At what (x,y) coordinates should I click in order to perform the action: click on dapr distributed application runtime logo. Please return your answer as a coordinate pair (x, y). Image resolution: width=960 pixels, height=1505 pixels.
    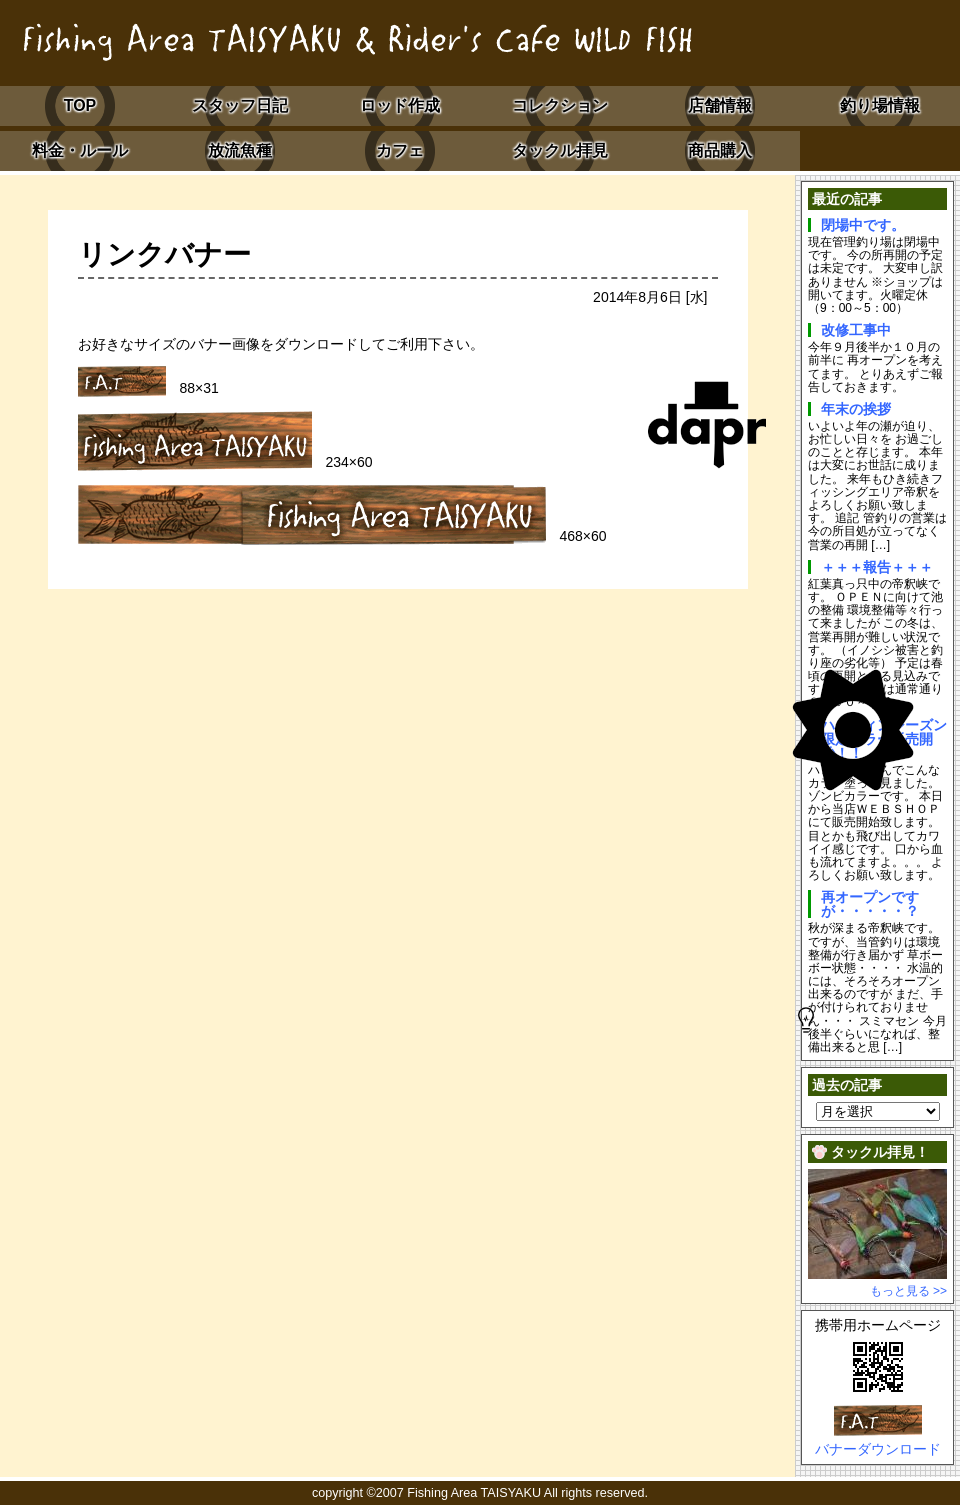
    Looking at the image, I should click on (707, 425).